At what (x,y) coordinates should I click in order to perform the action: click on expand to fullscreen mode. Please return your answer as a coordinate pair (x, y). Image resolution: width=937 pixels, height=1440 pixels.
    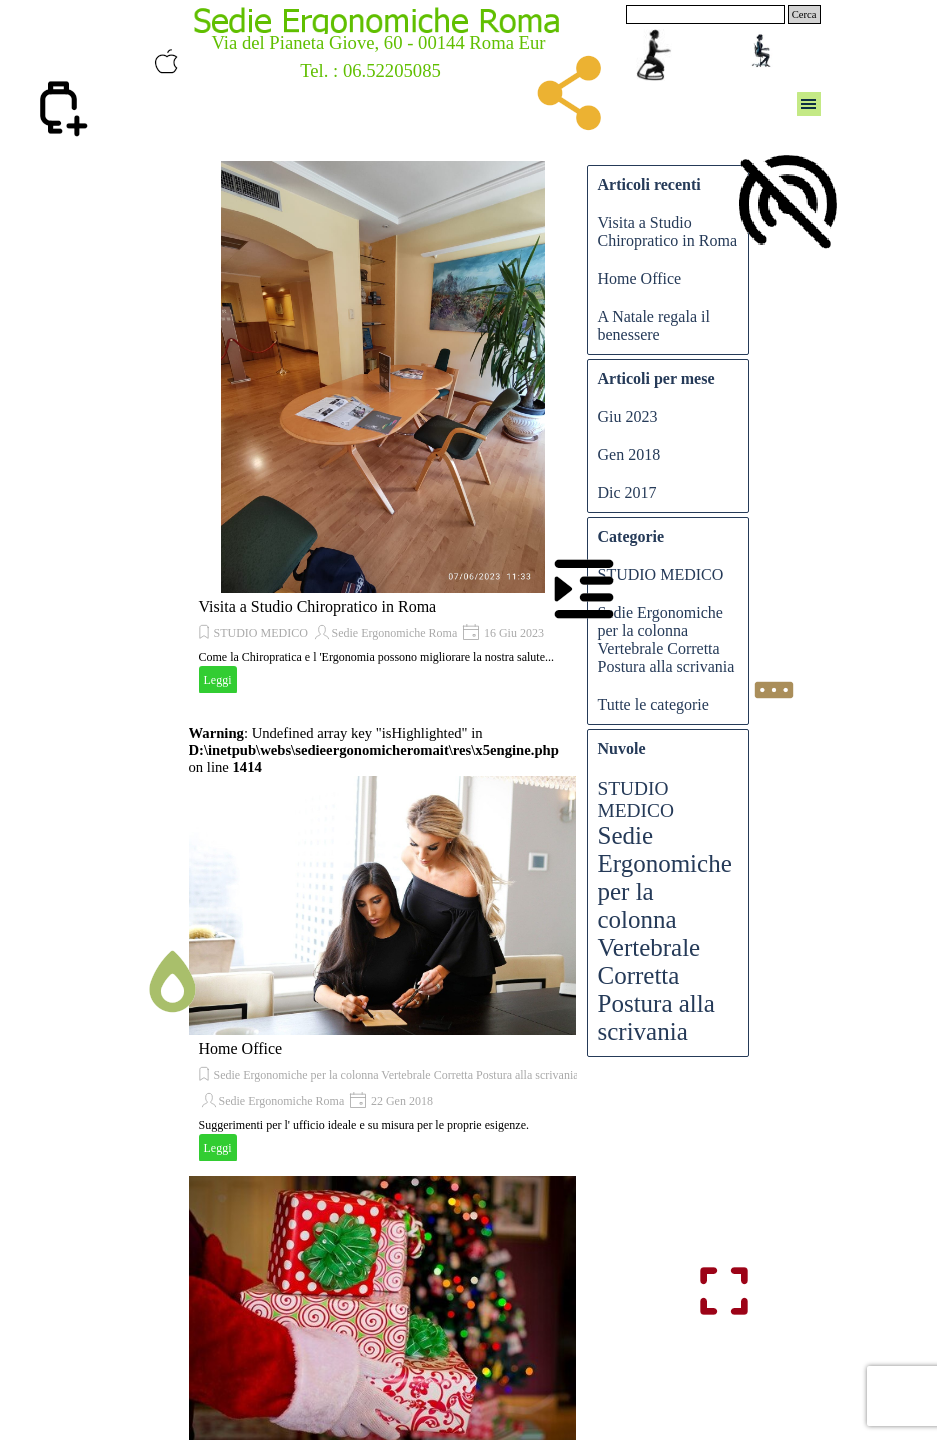
    Looking at the image, I should click on (724, 1291).